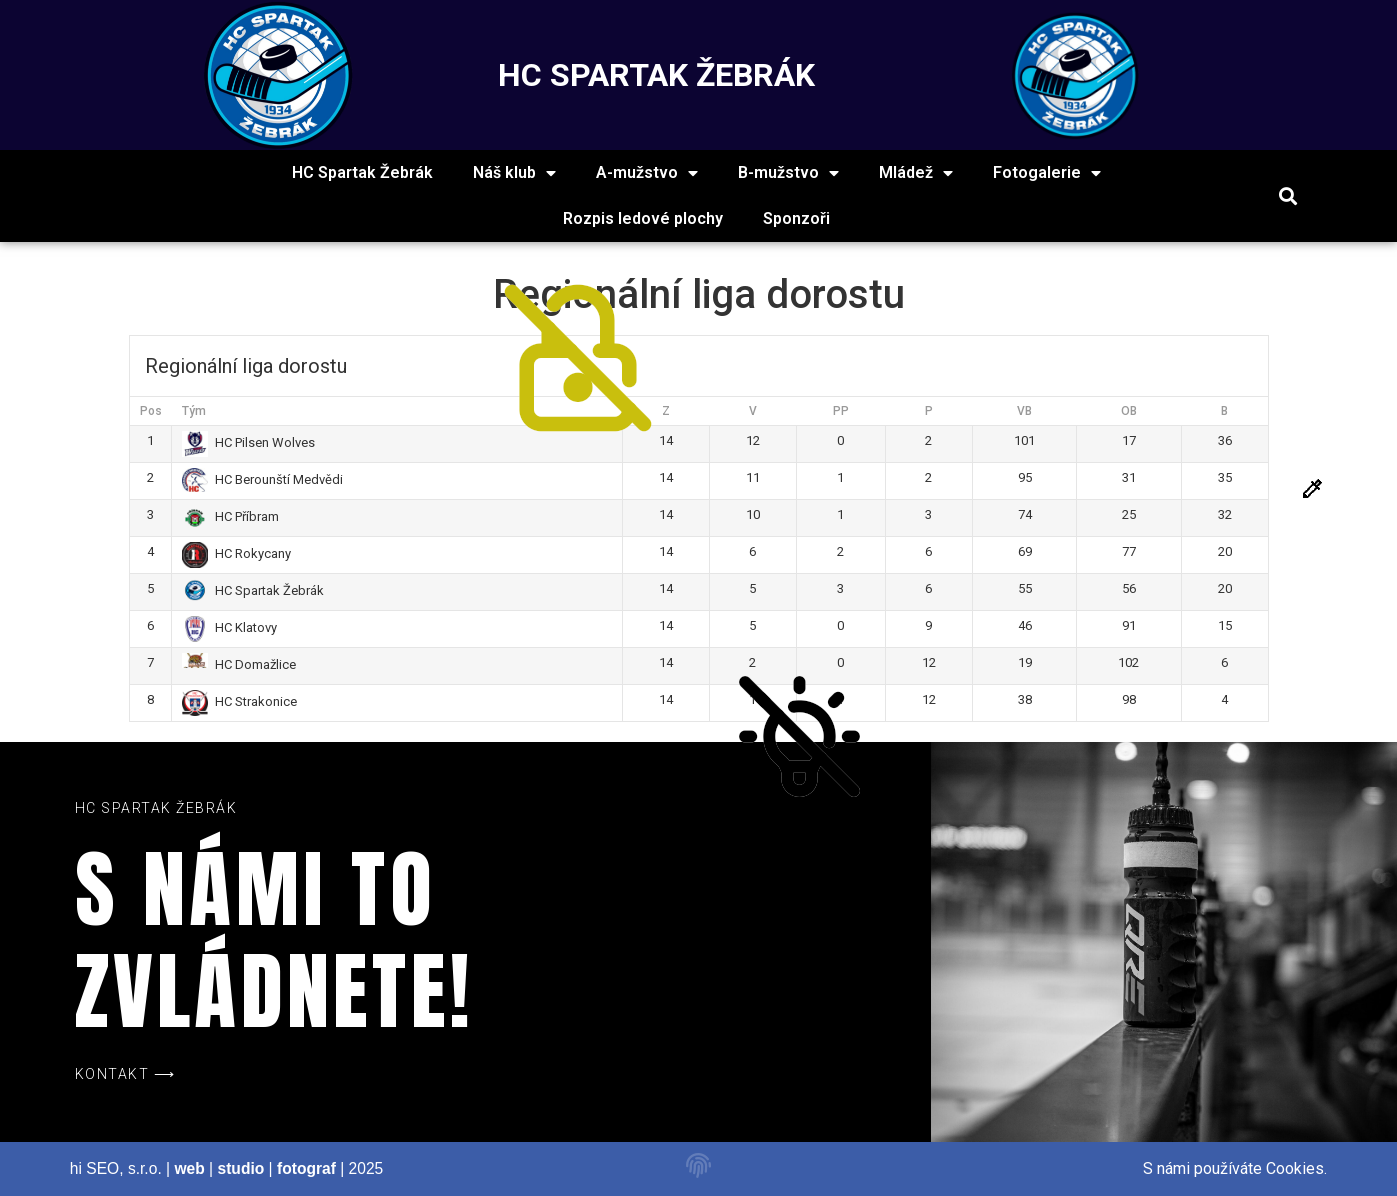  Describe the element at coordinates (799, 736) in the screenshot. I see `disable light mode or brightness` at that location.